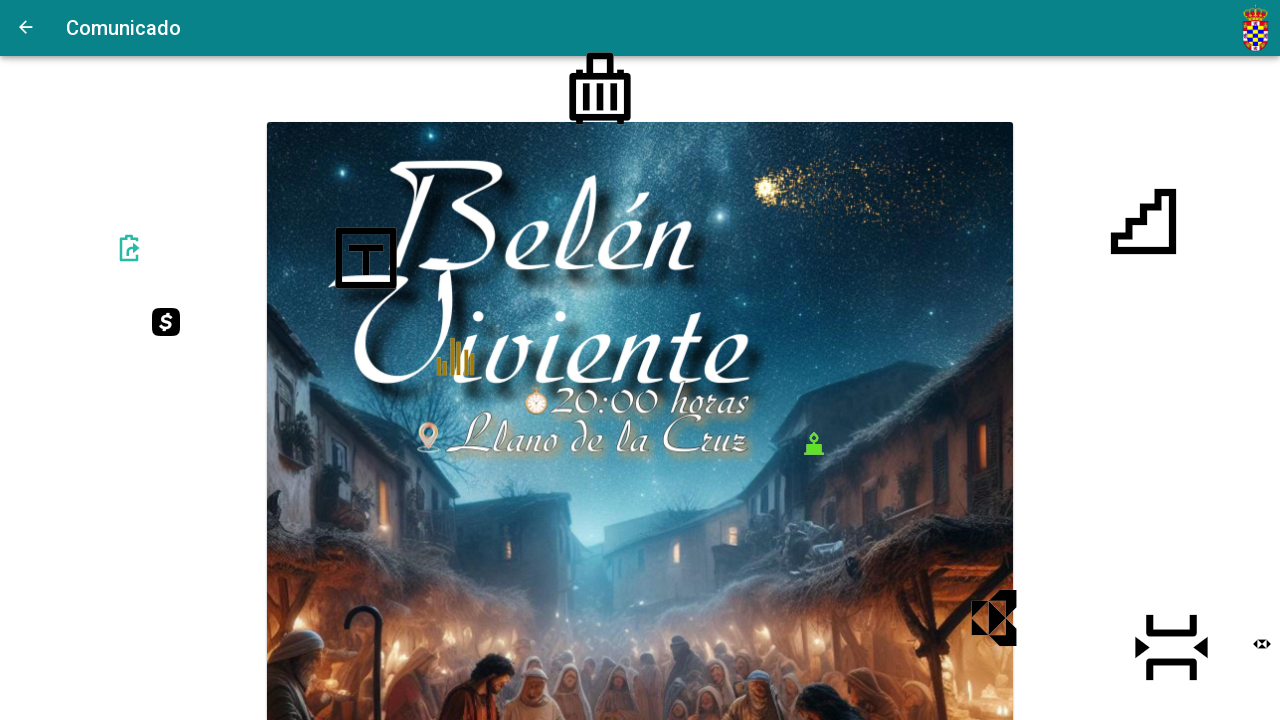 The width and height of the screenshot is (1280, 720). Describe the element at coordinates (1171, 647) in the screenshot. I see `insert a page break or section divider` at that location.